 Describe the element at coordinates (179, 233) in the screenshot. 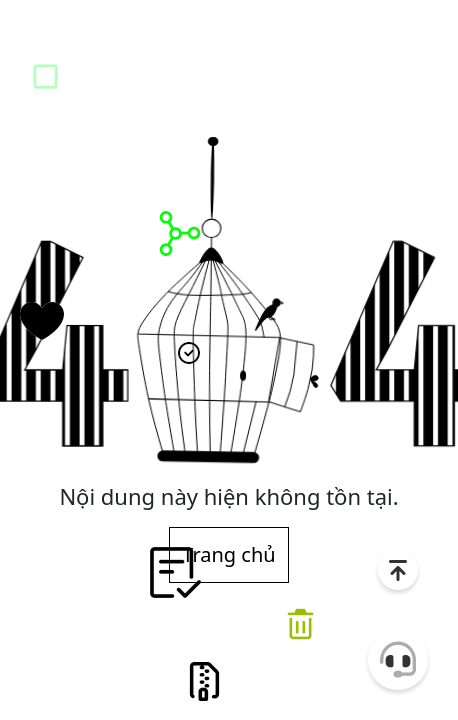

I see `access AI model settings` at that location.